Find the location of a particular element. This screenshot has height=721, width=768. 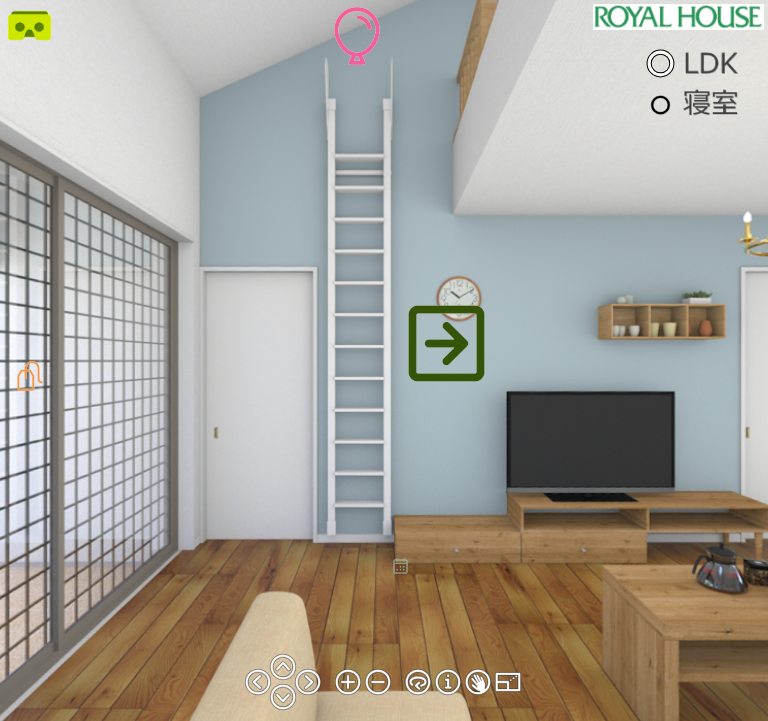

view calendar events is located at coordinates (400, 566).